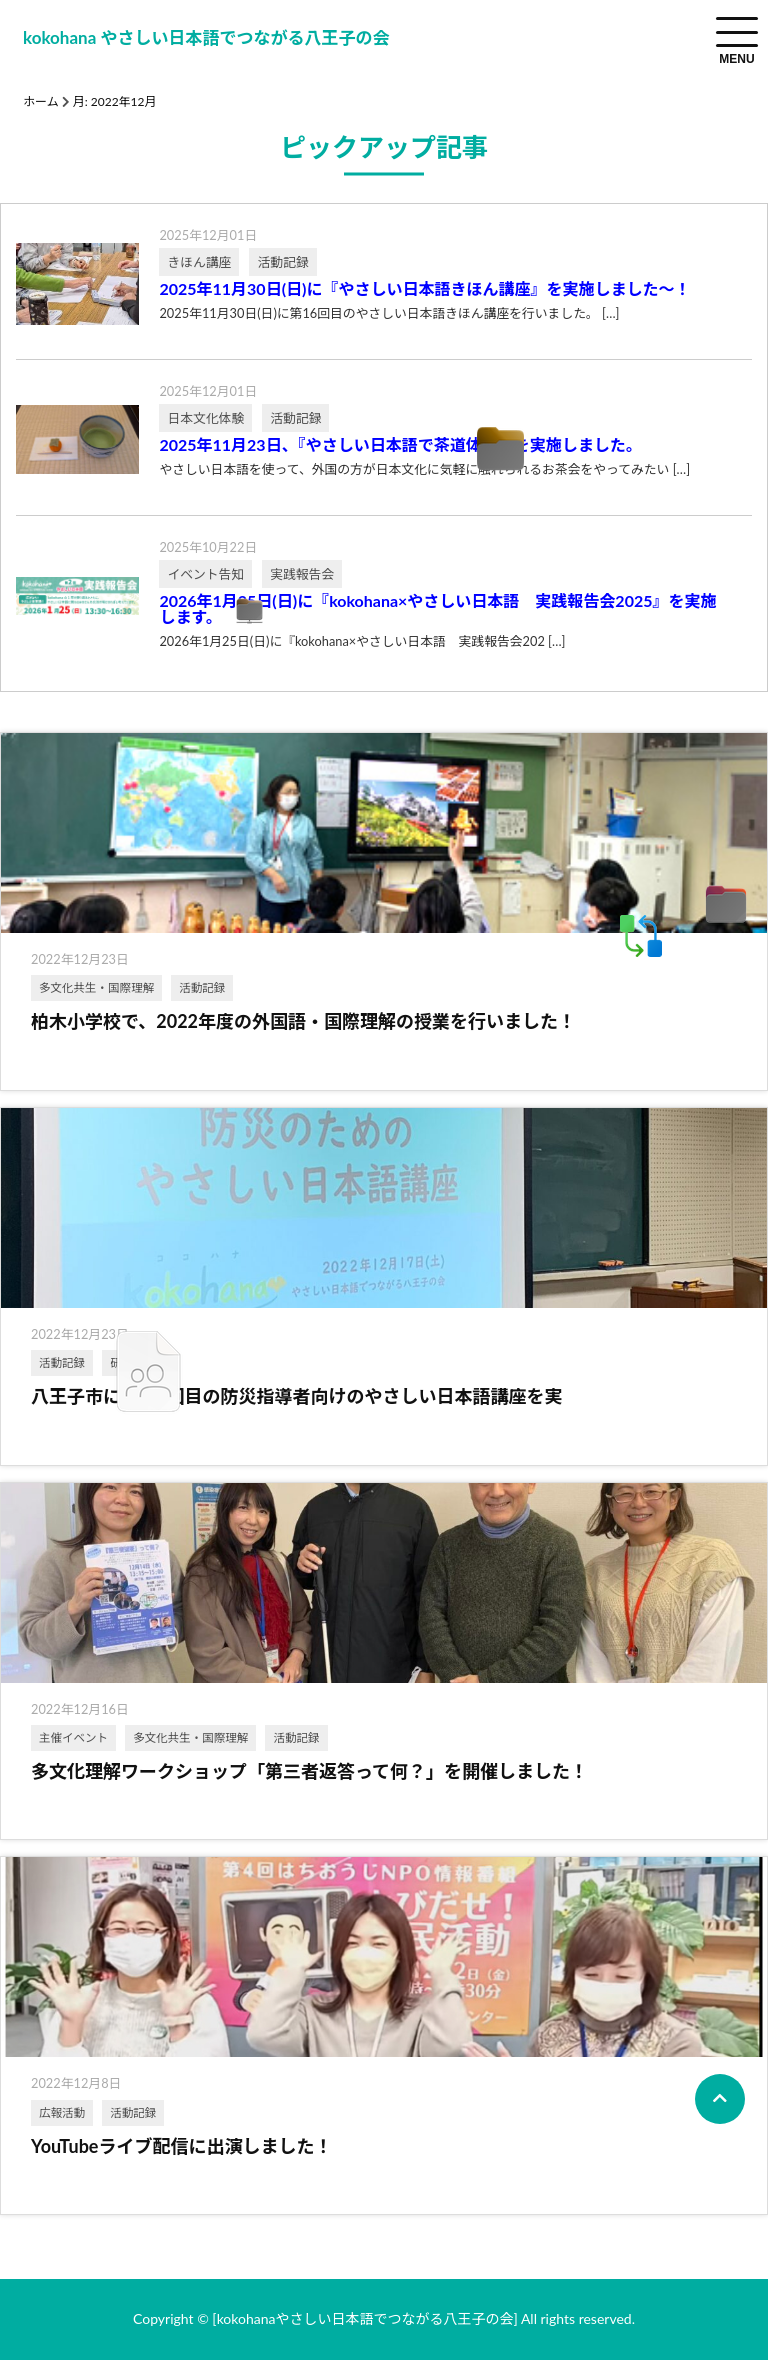 This screenshot has height=2360, width=768. I want to click on indicates a file containing author or contributor information, so click(148, 1371).